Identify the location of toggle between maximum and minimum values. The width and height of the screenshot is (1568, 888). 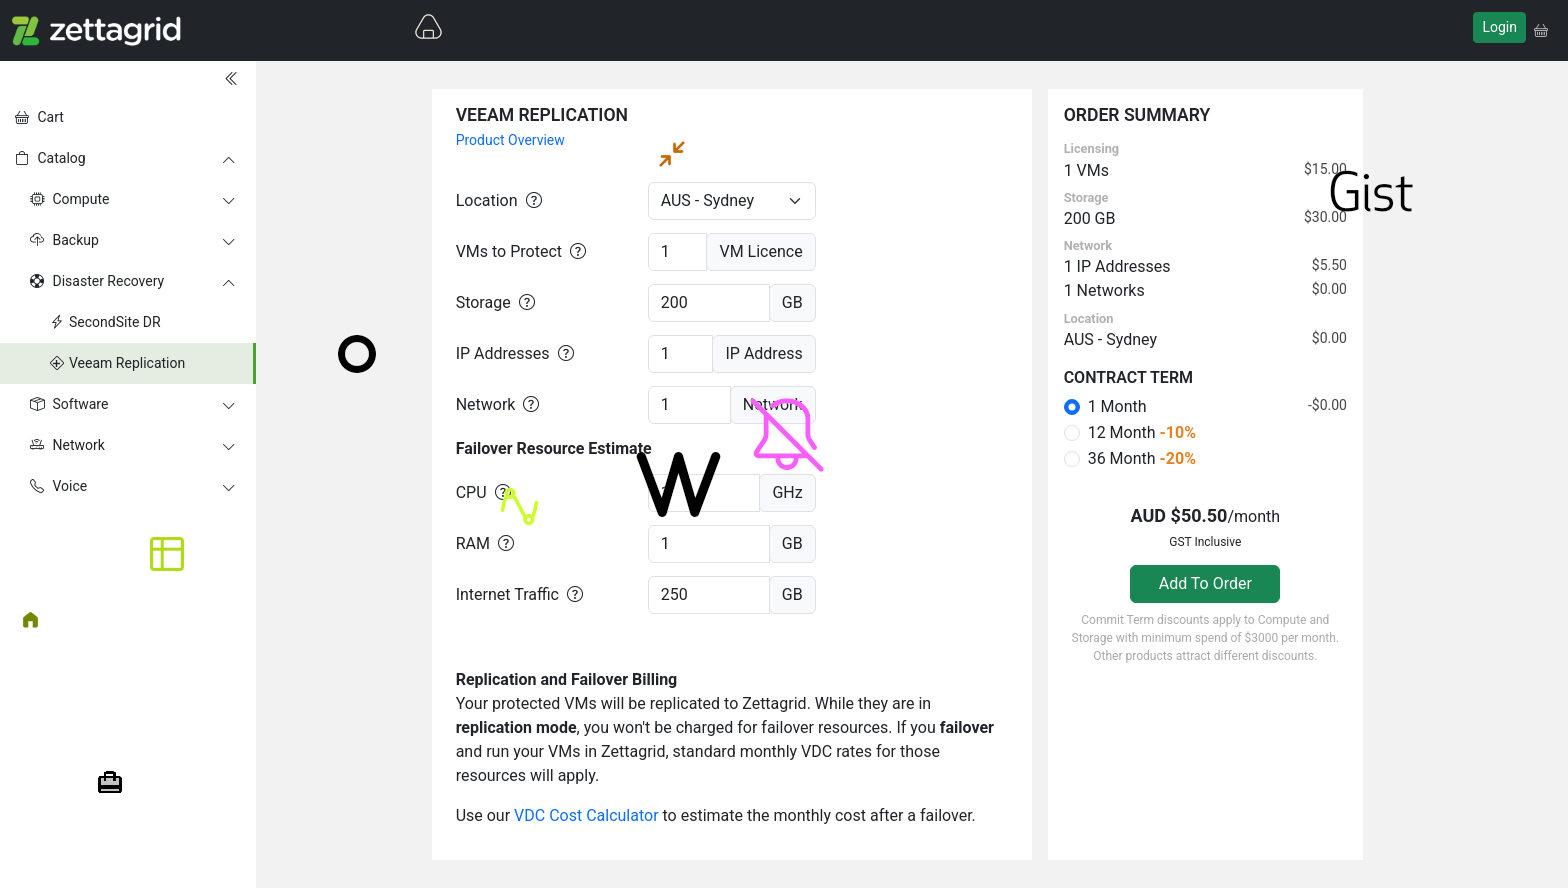
(519, 506).